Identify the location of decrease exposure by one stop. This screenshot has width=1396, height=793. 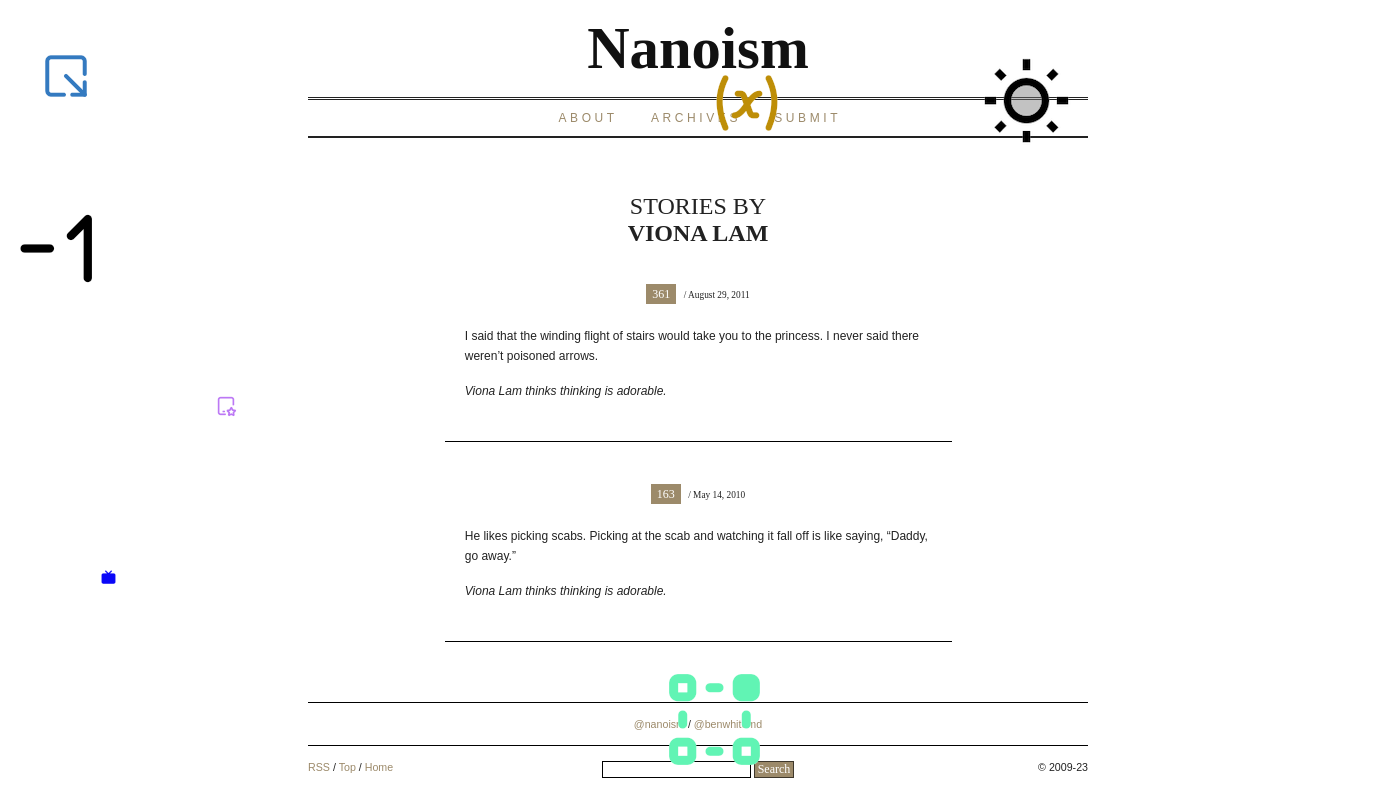
(62, 248).